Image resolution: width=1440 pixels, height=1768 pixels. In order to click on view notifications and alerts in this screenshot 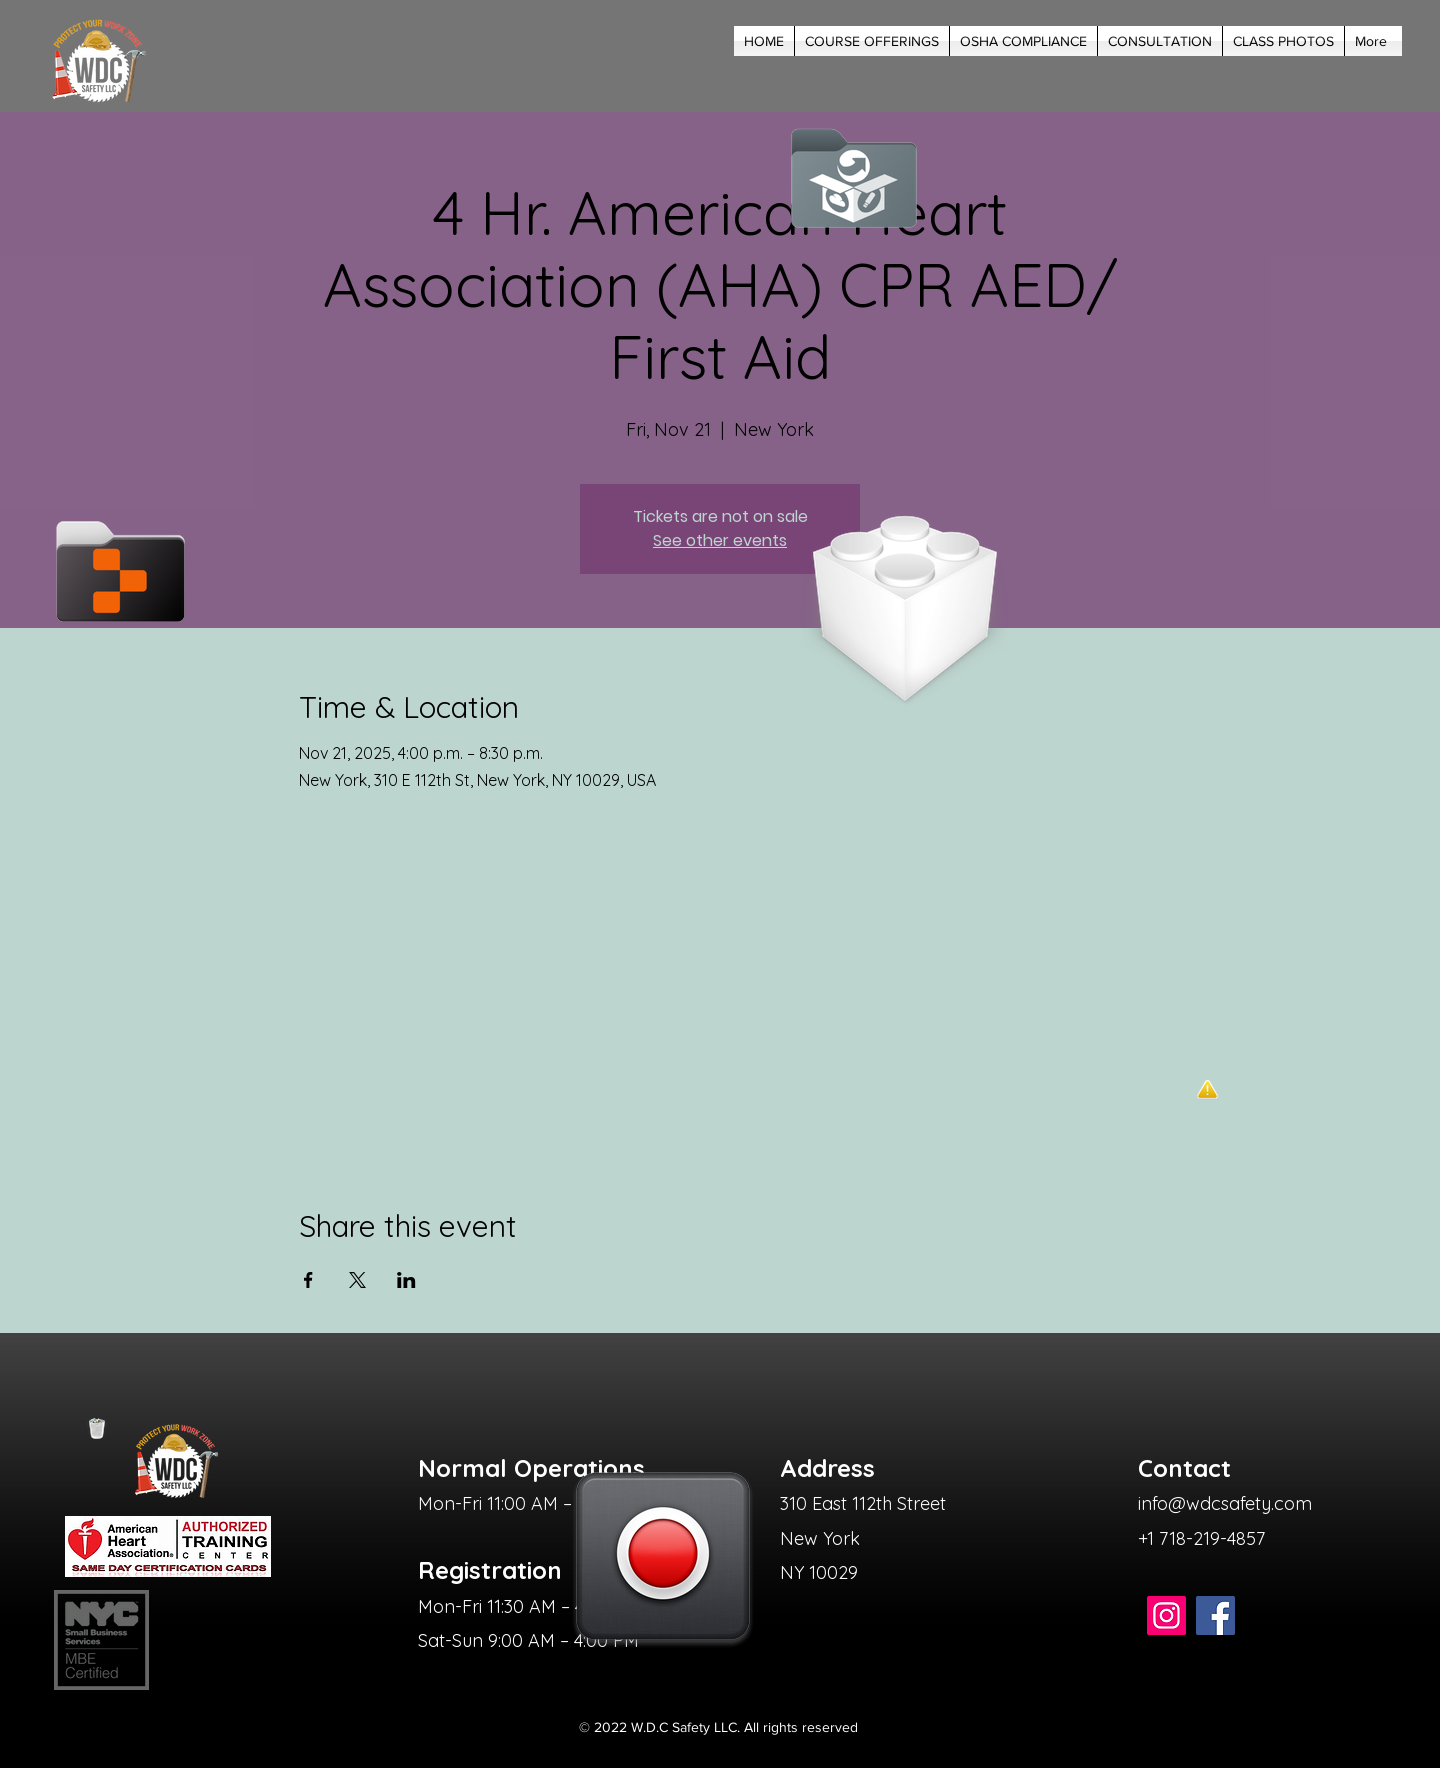, I will do `click(663, 1559)`.